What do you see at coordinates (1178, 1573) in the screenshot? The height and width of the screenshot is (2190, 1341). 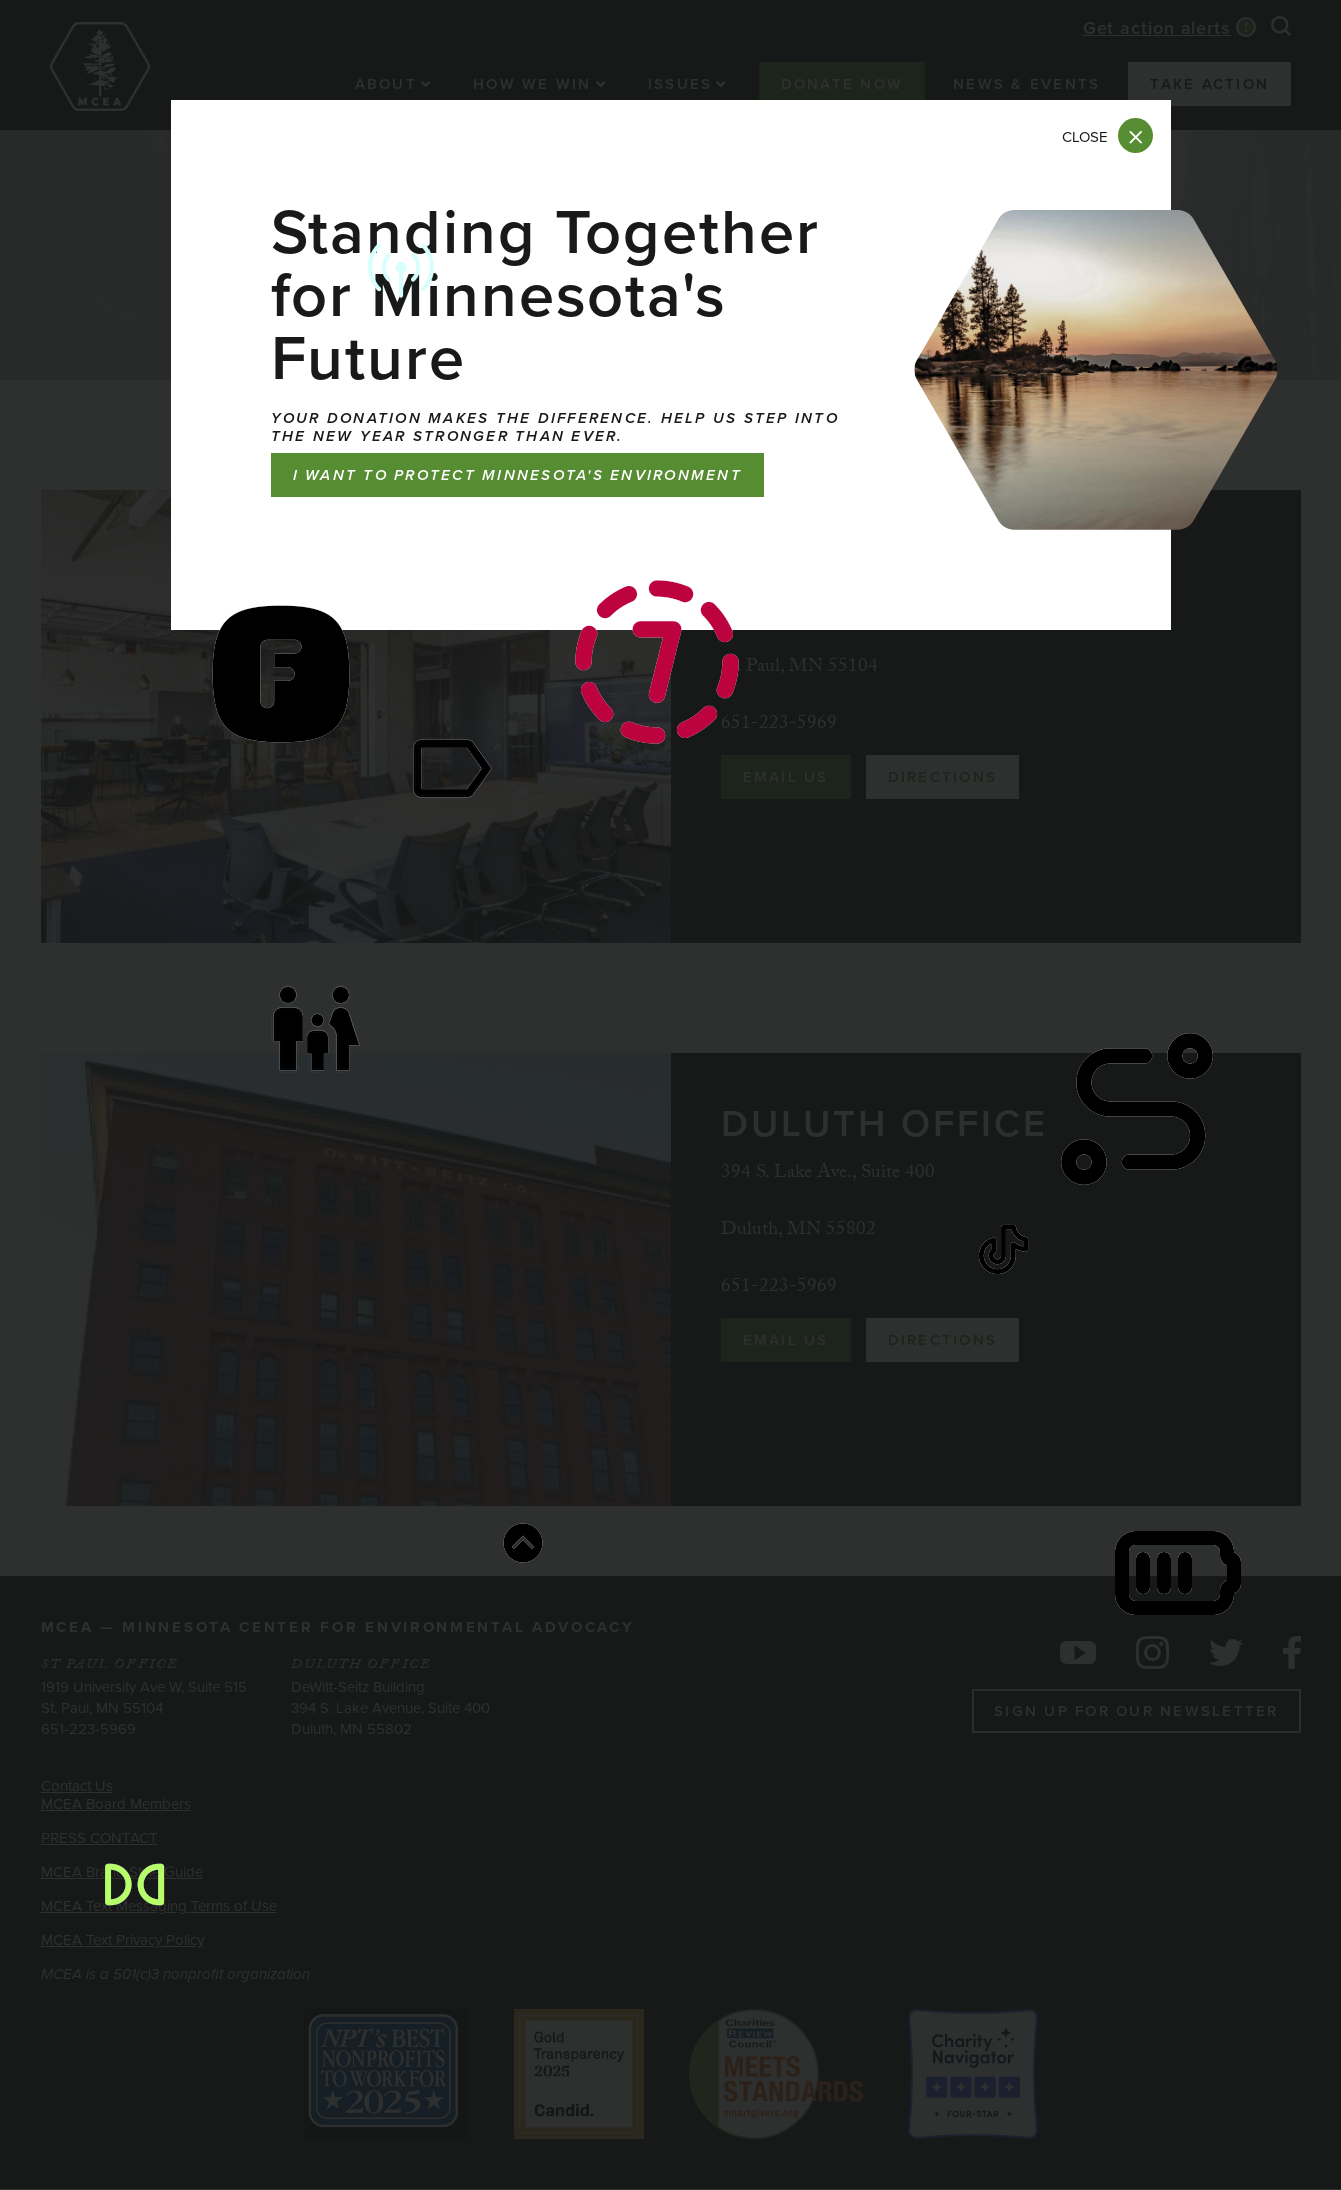 I see `indicates battery at 75% charge` at bounding box center [1178, 1573].